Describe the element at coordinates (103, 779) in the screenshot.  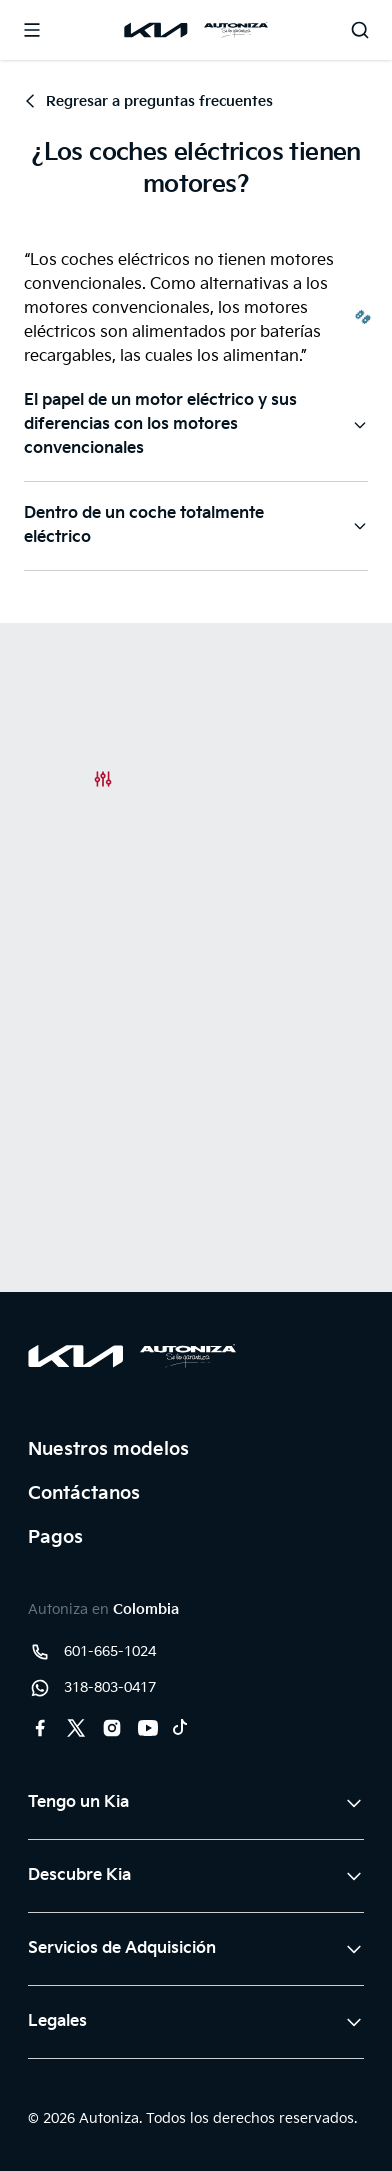
I see `adjust settings or preferences` at that location.